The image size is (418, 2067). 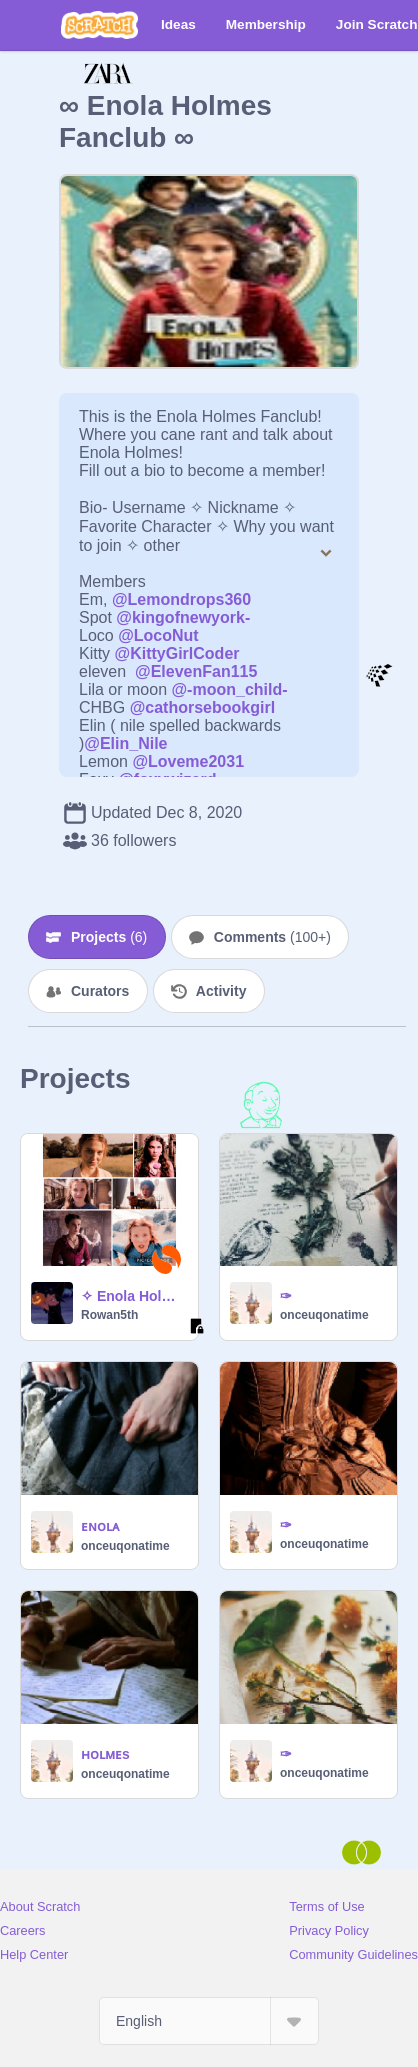 What do you see at coordinates (326, 553) in the screenshot?
I see `expand a dropdown menu` at bounding box center [326, 553].